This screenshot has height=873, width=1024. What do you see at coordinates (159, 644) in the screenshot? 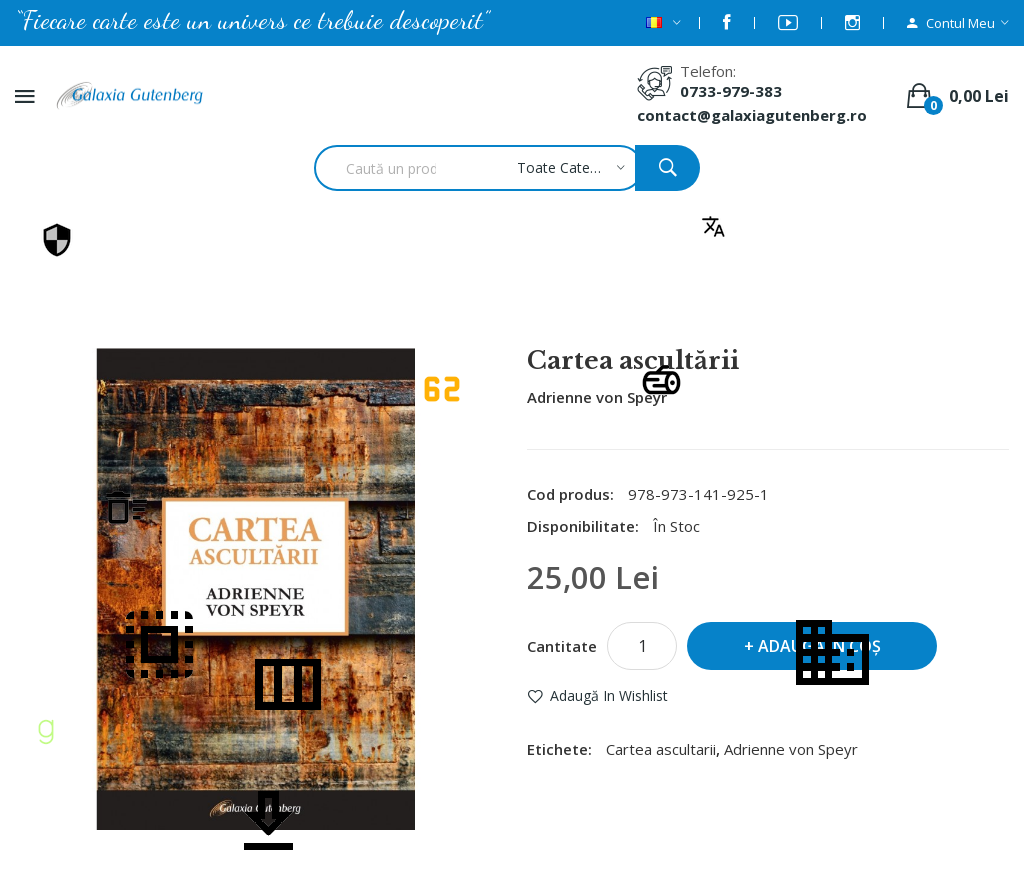
I see `select all items in a list or grid` at bounding box center [159, 644].